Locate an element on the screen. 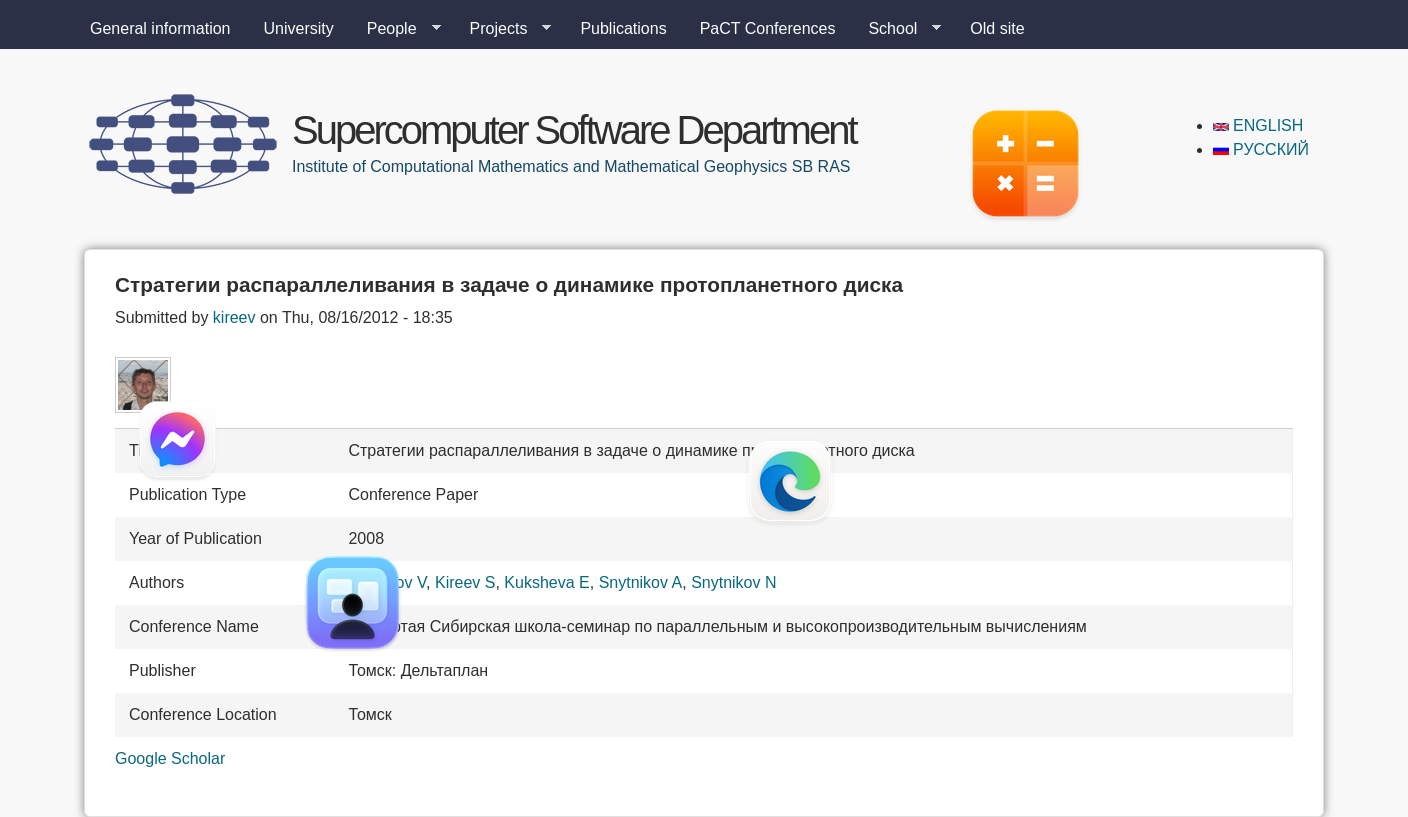  open microsoft edge browser is located at coordinates (790, 481).